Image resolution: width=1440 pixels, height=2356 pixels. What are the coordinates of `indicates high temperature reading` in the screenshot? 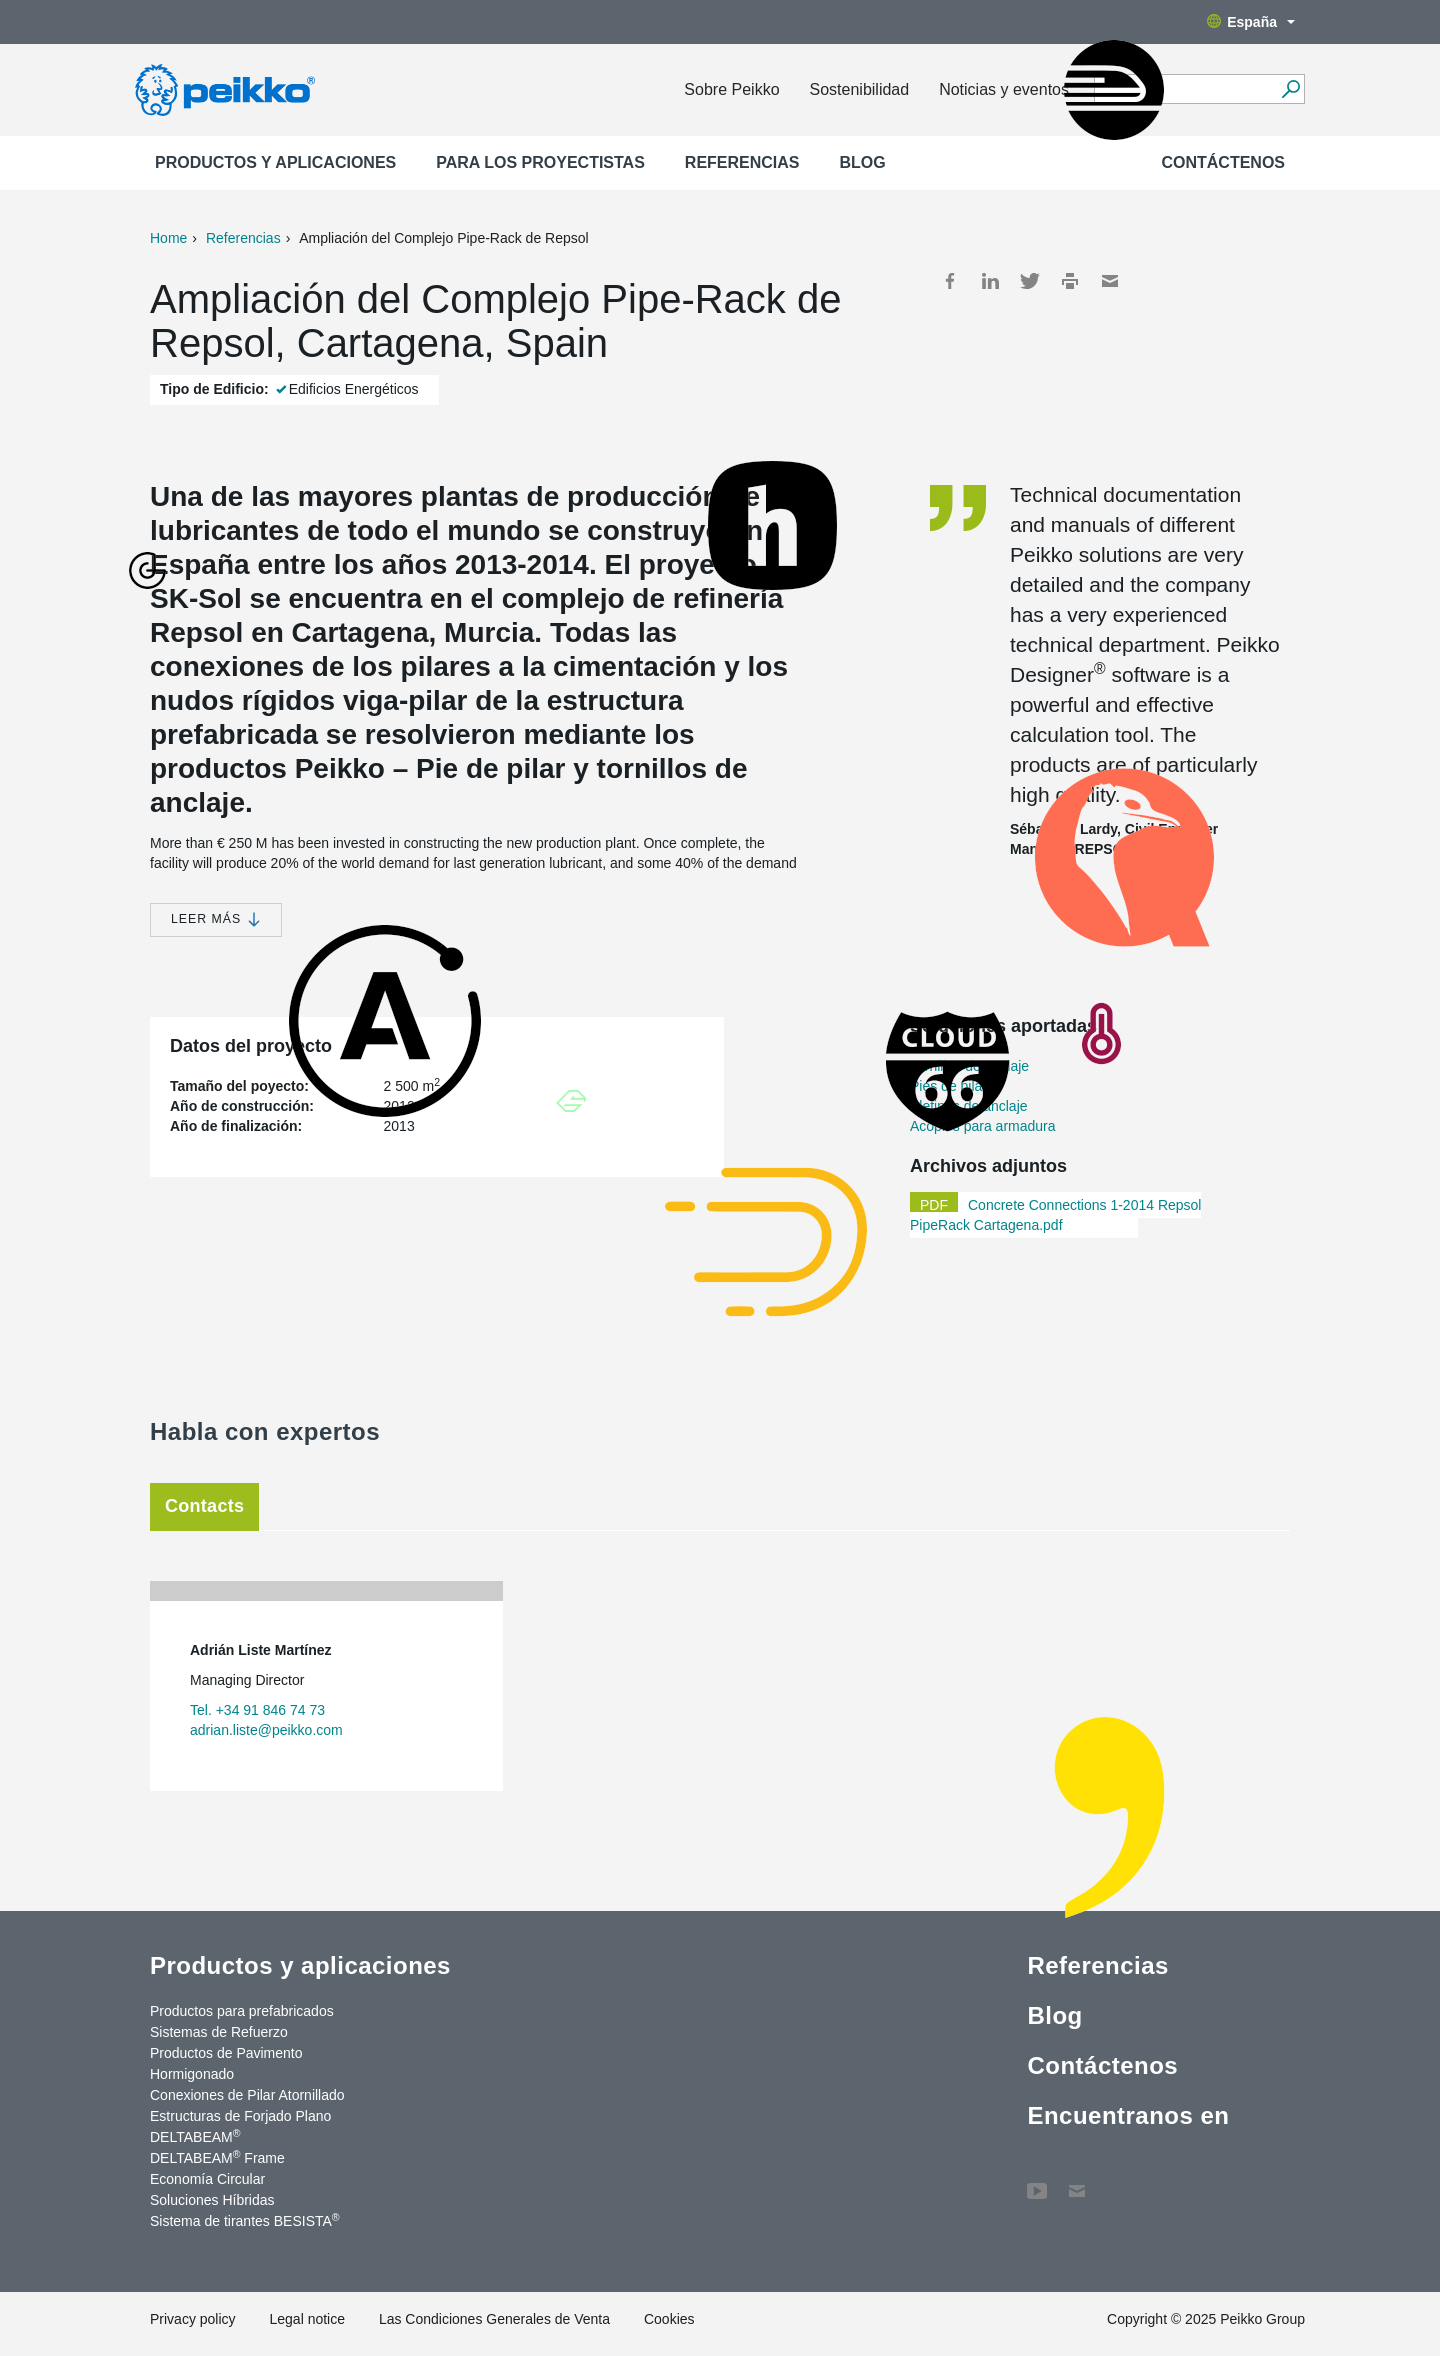 It's located at (1101, 1033).